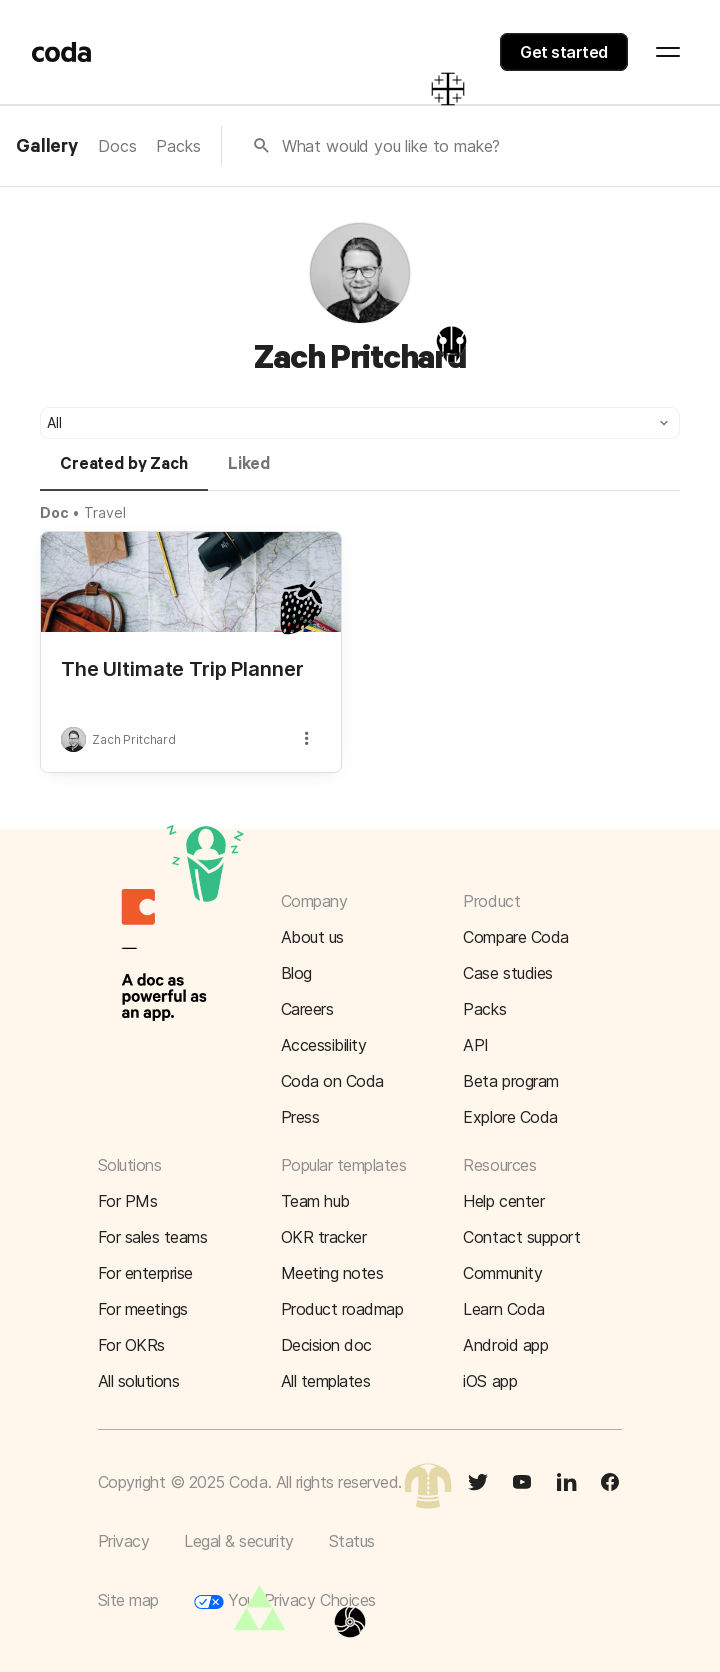  I want to click on religious or faith-based content indicator, so click(448, 89).